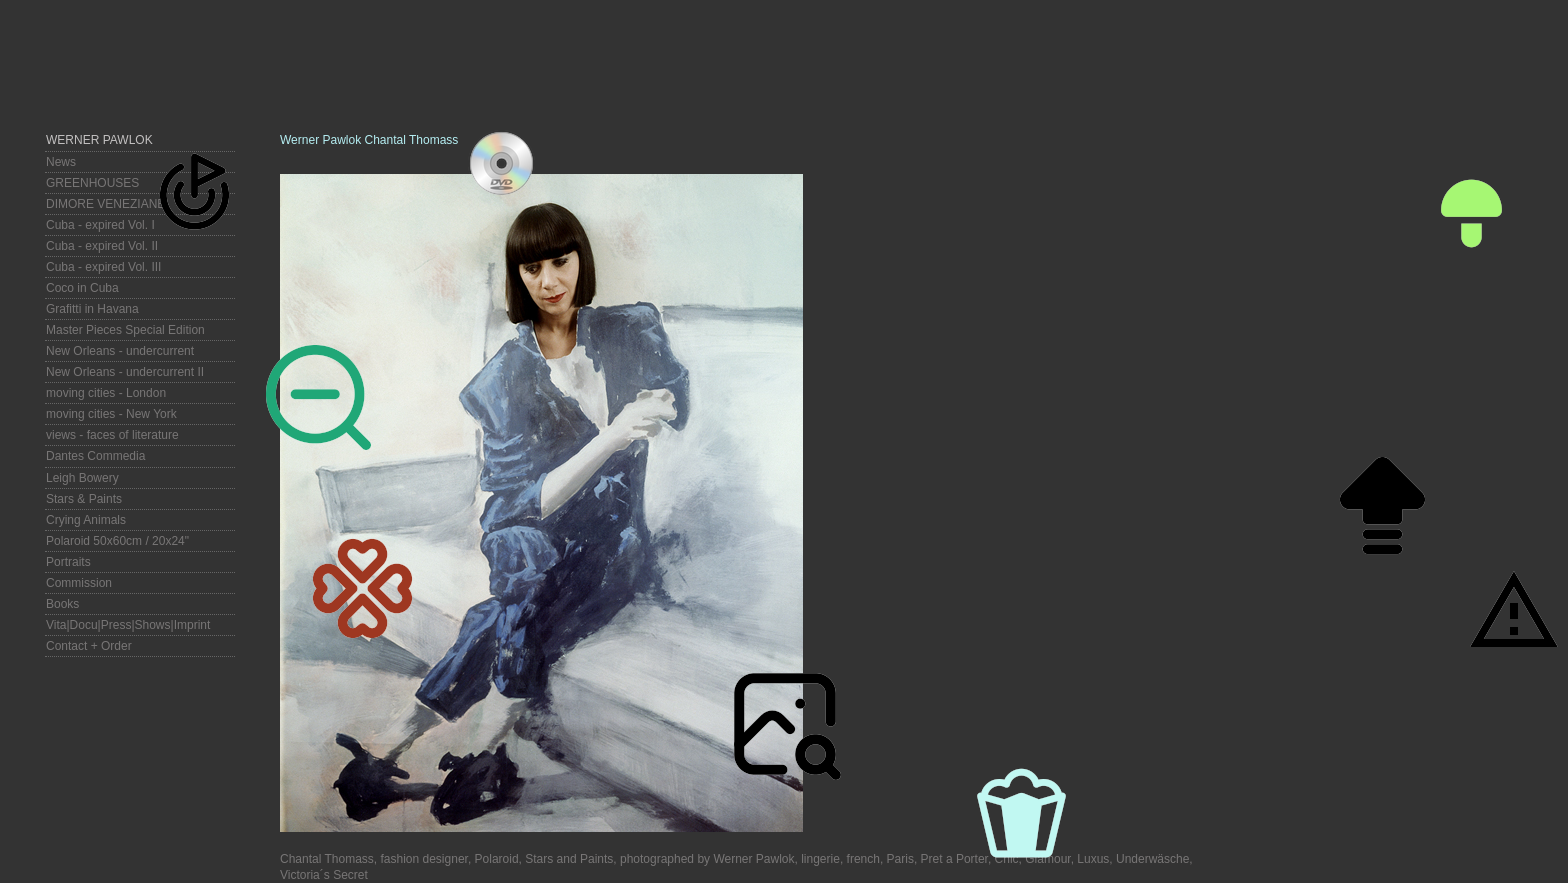 Image resolution: width=1568 pixels, height=883 pixels. Describe the element at coordinates (785, 724) in the screenshot. I see `search through your photo library` at that location.